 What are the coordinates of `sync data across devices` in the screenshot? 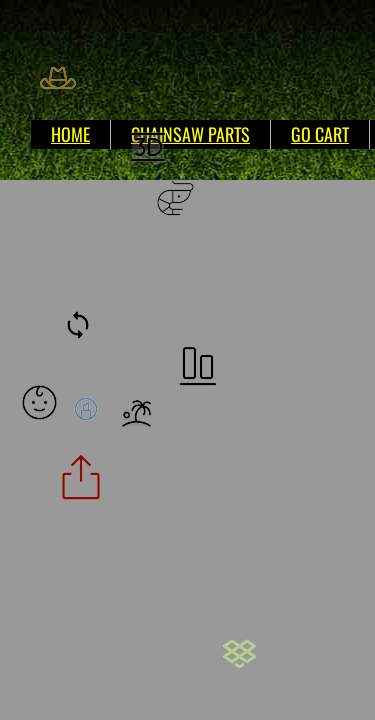 It's located at (78, 325).